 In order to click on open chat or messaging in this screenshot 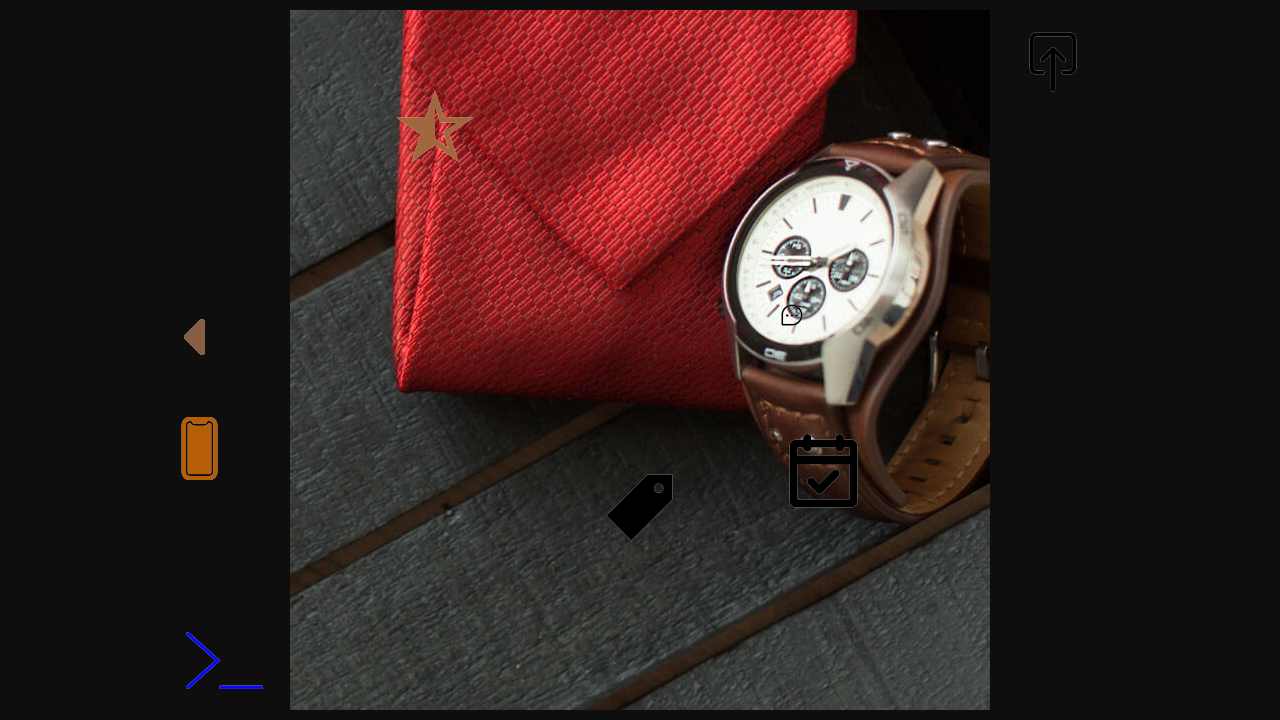, I will do `click(791, 315)`.